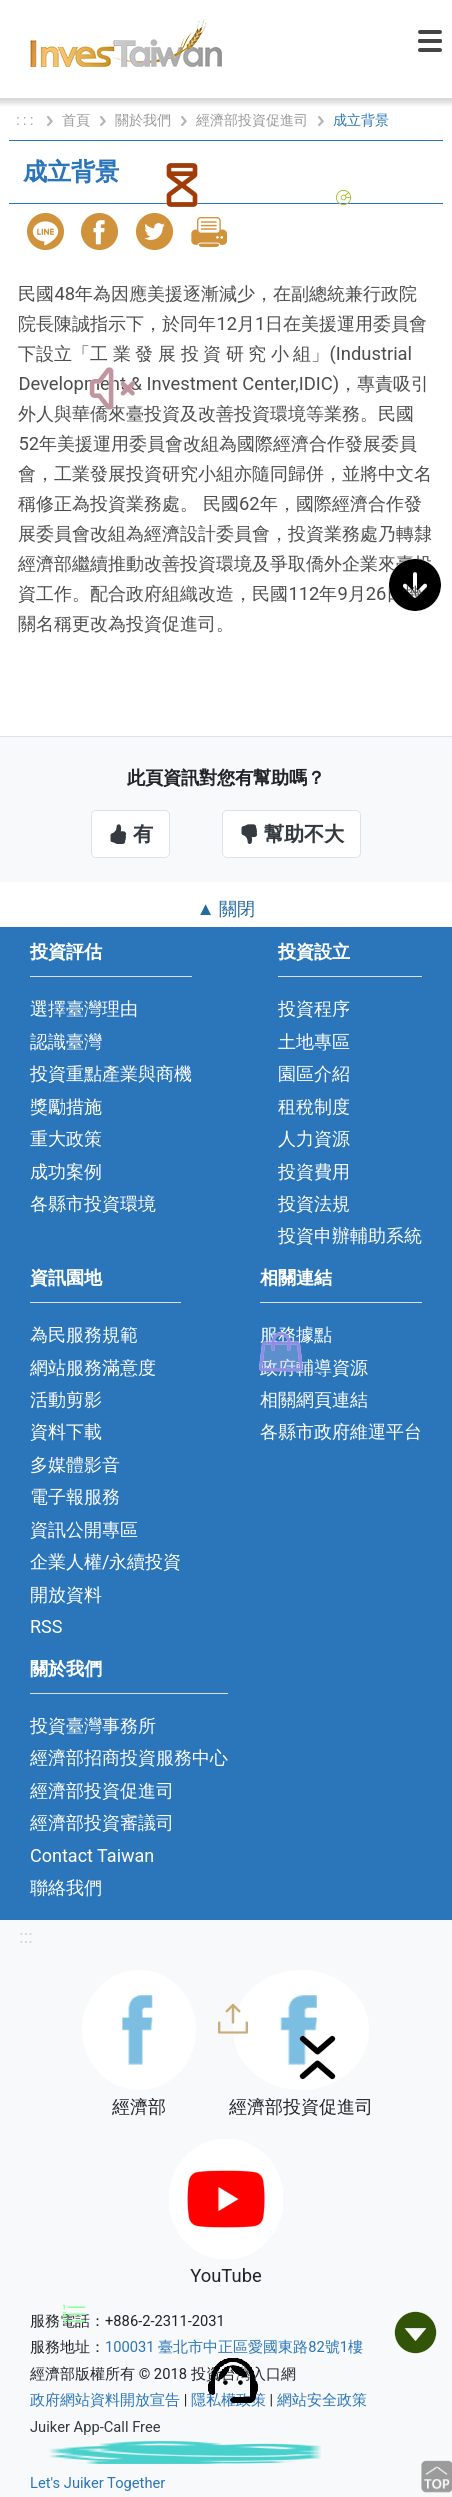 The image size is (452, 2497). What do you see at coordinates (182, 185) in the screenshot?
I see `indicates a timer or countdown just started` at bounding box center [182, 185].